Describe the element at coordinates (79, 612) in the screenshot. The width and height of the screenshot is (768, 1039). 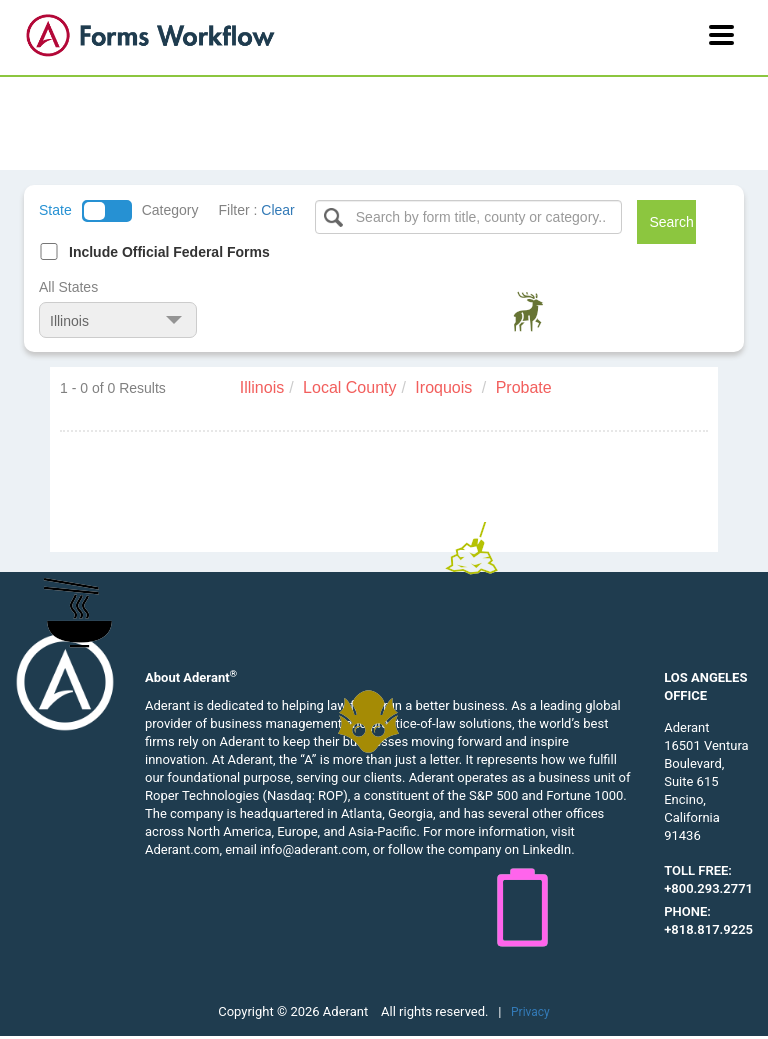
I see `browse asian cuisine or noodle dishes` at that location.